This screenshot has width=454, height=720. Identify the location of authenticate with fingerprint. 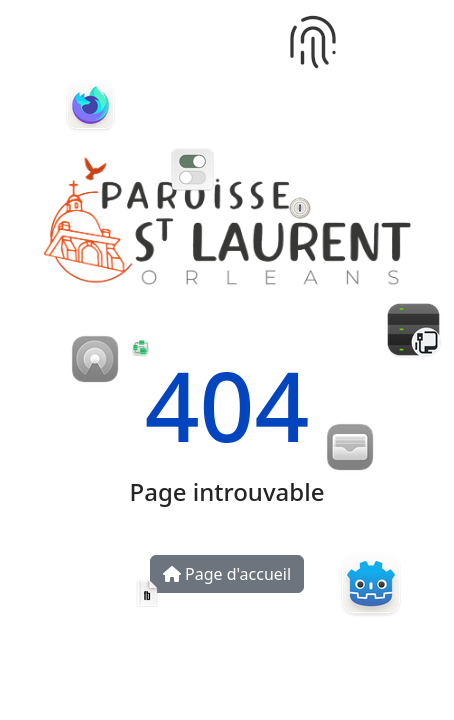
(313, 42).